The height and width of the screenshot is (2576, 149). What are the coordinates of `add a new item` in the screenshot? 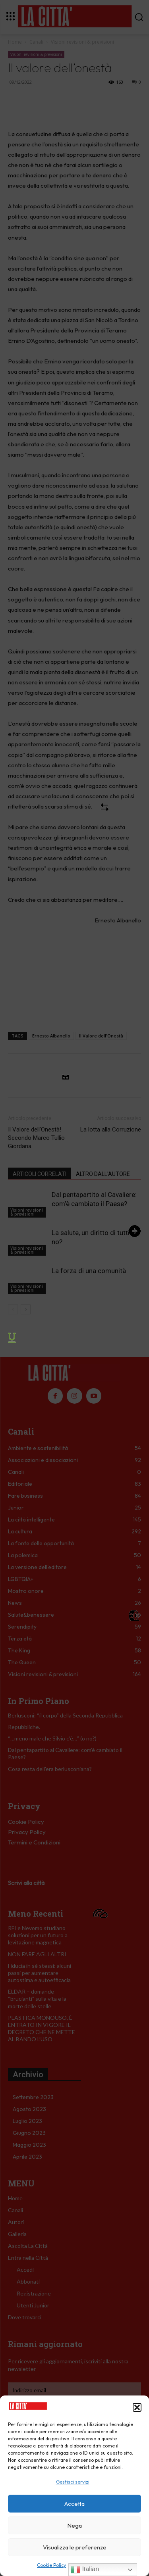 It's located at (135, 1231).